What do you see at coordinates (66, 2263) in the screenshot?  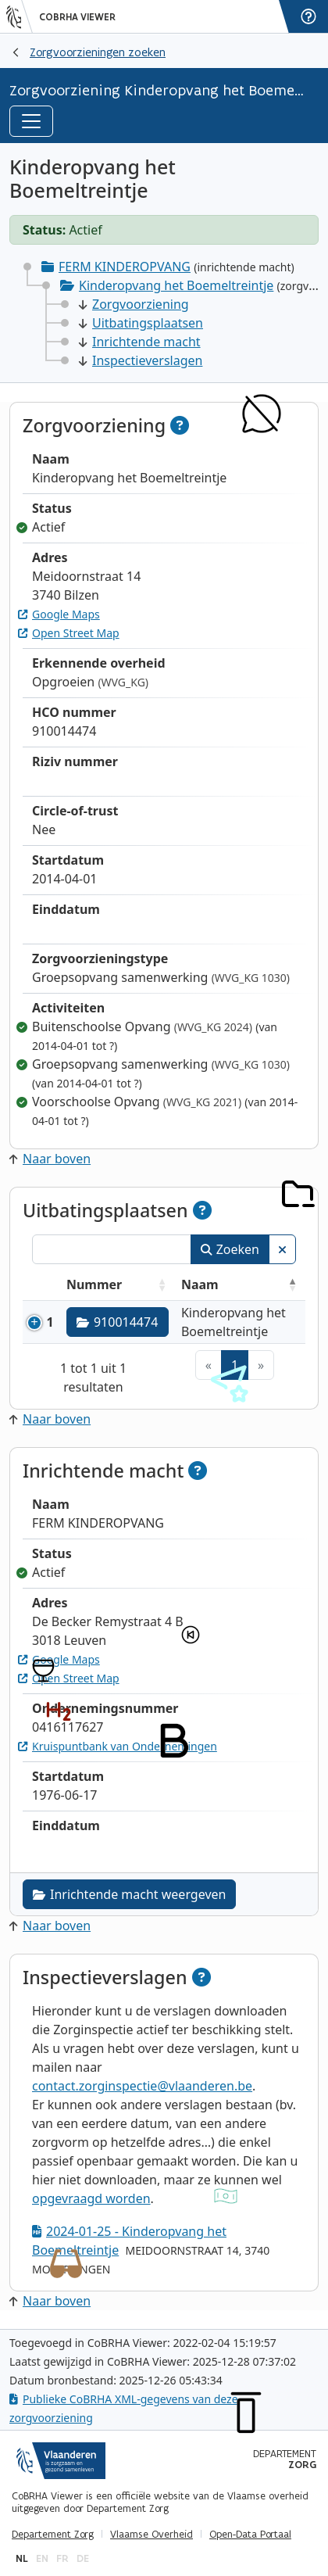 I see `toggle sun protection or outdoor mode` at bounding box center [66, 2263].